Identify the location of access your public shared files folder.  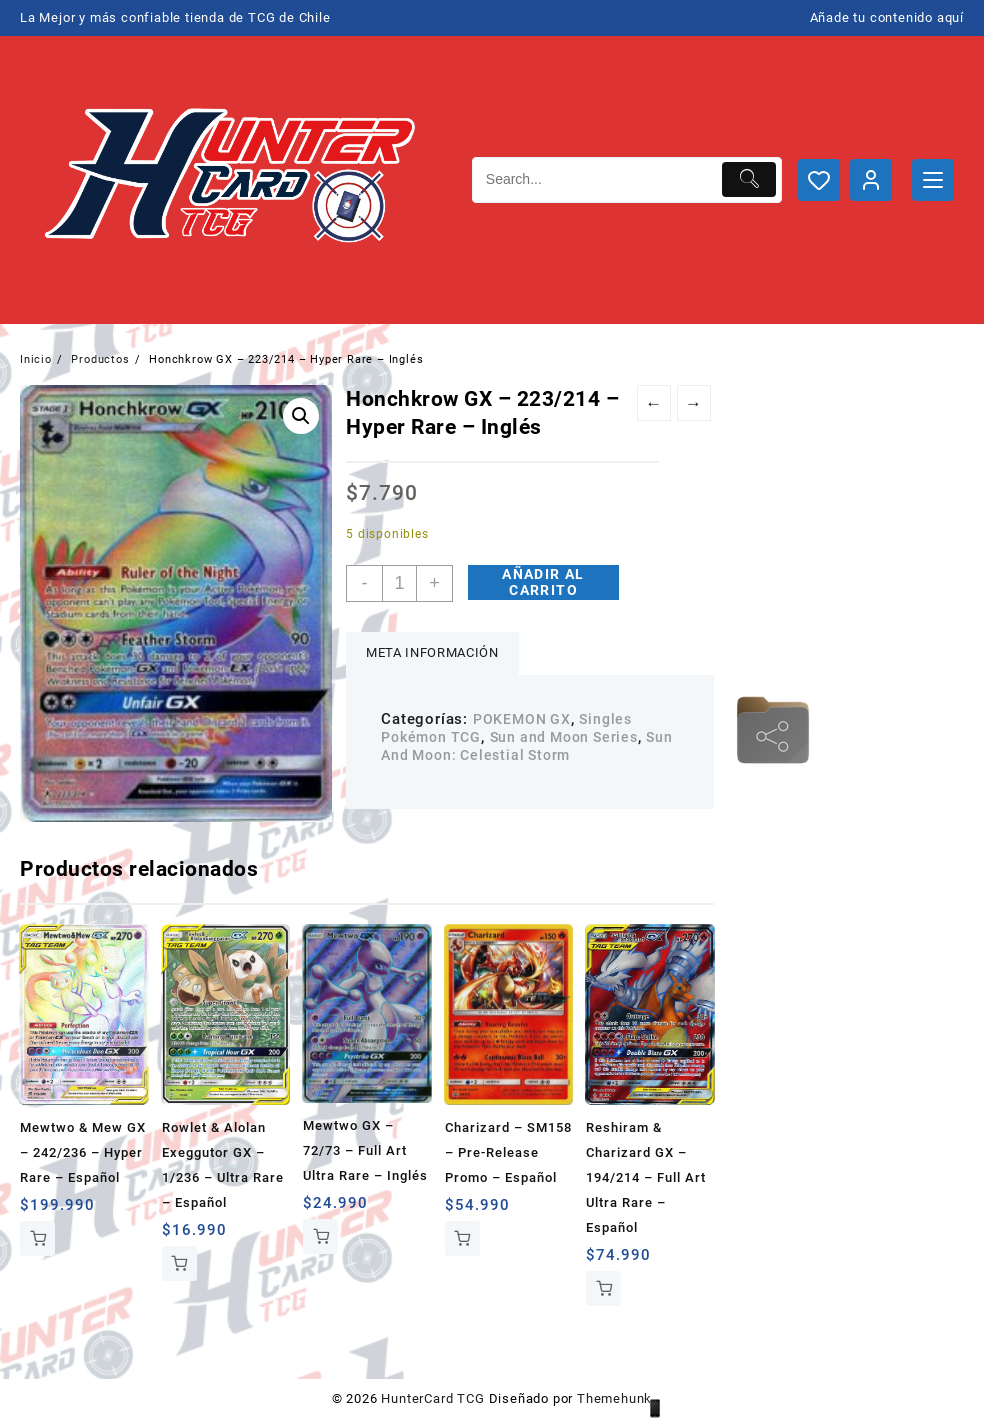
(773, 730).